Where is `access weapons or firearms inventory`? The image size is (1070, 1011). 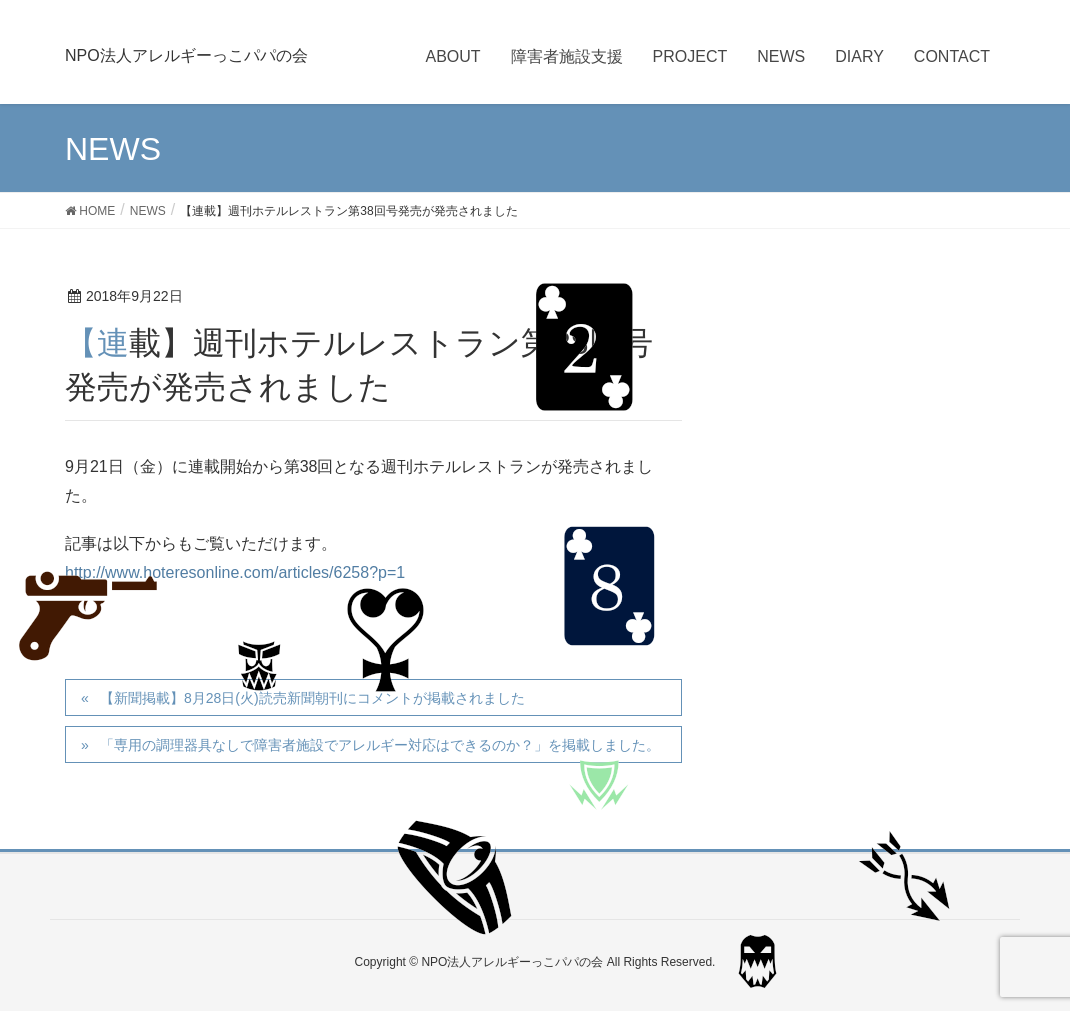
access weapons or firearms inventory is located at coordinates (88, 616).